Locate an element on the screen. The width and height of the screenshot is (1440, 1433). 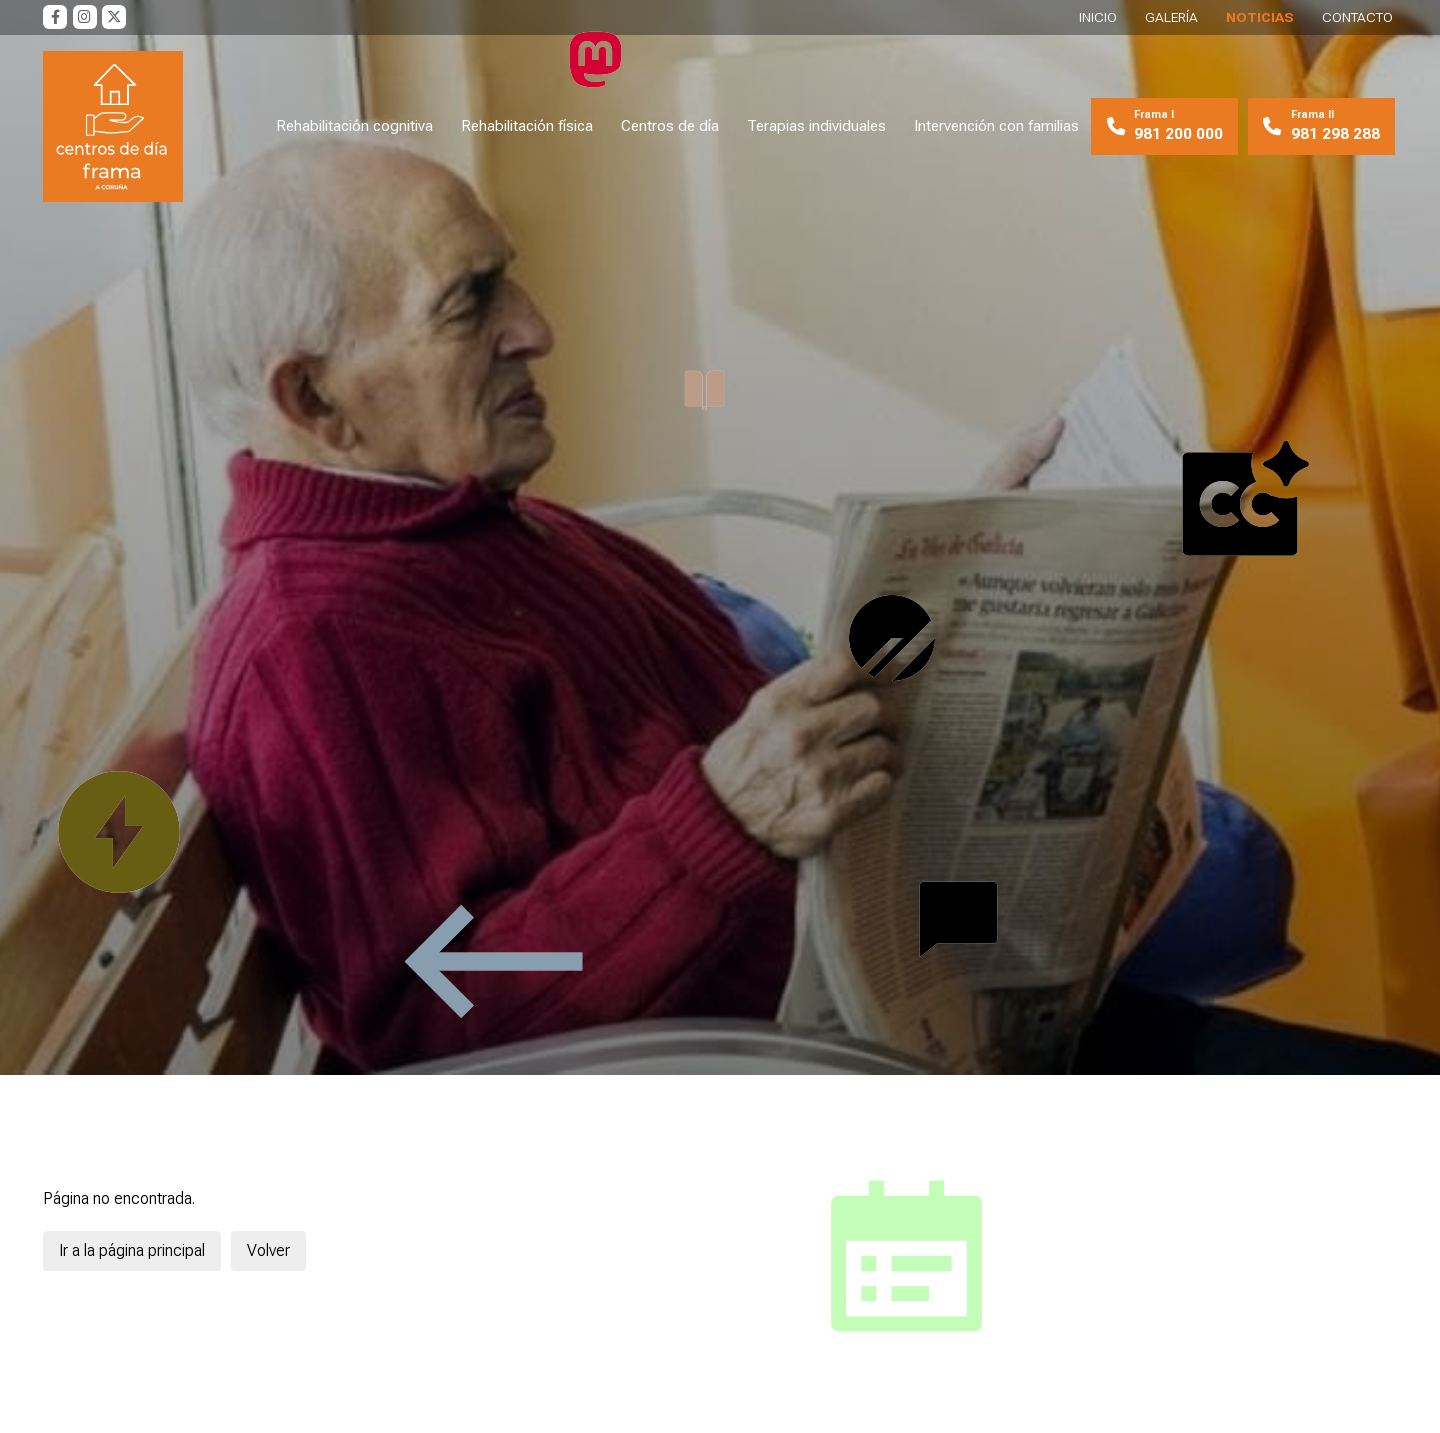
enable AI-generated closed captions is located at coordinates (1240, 504).